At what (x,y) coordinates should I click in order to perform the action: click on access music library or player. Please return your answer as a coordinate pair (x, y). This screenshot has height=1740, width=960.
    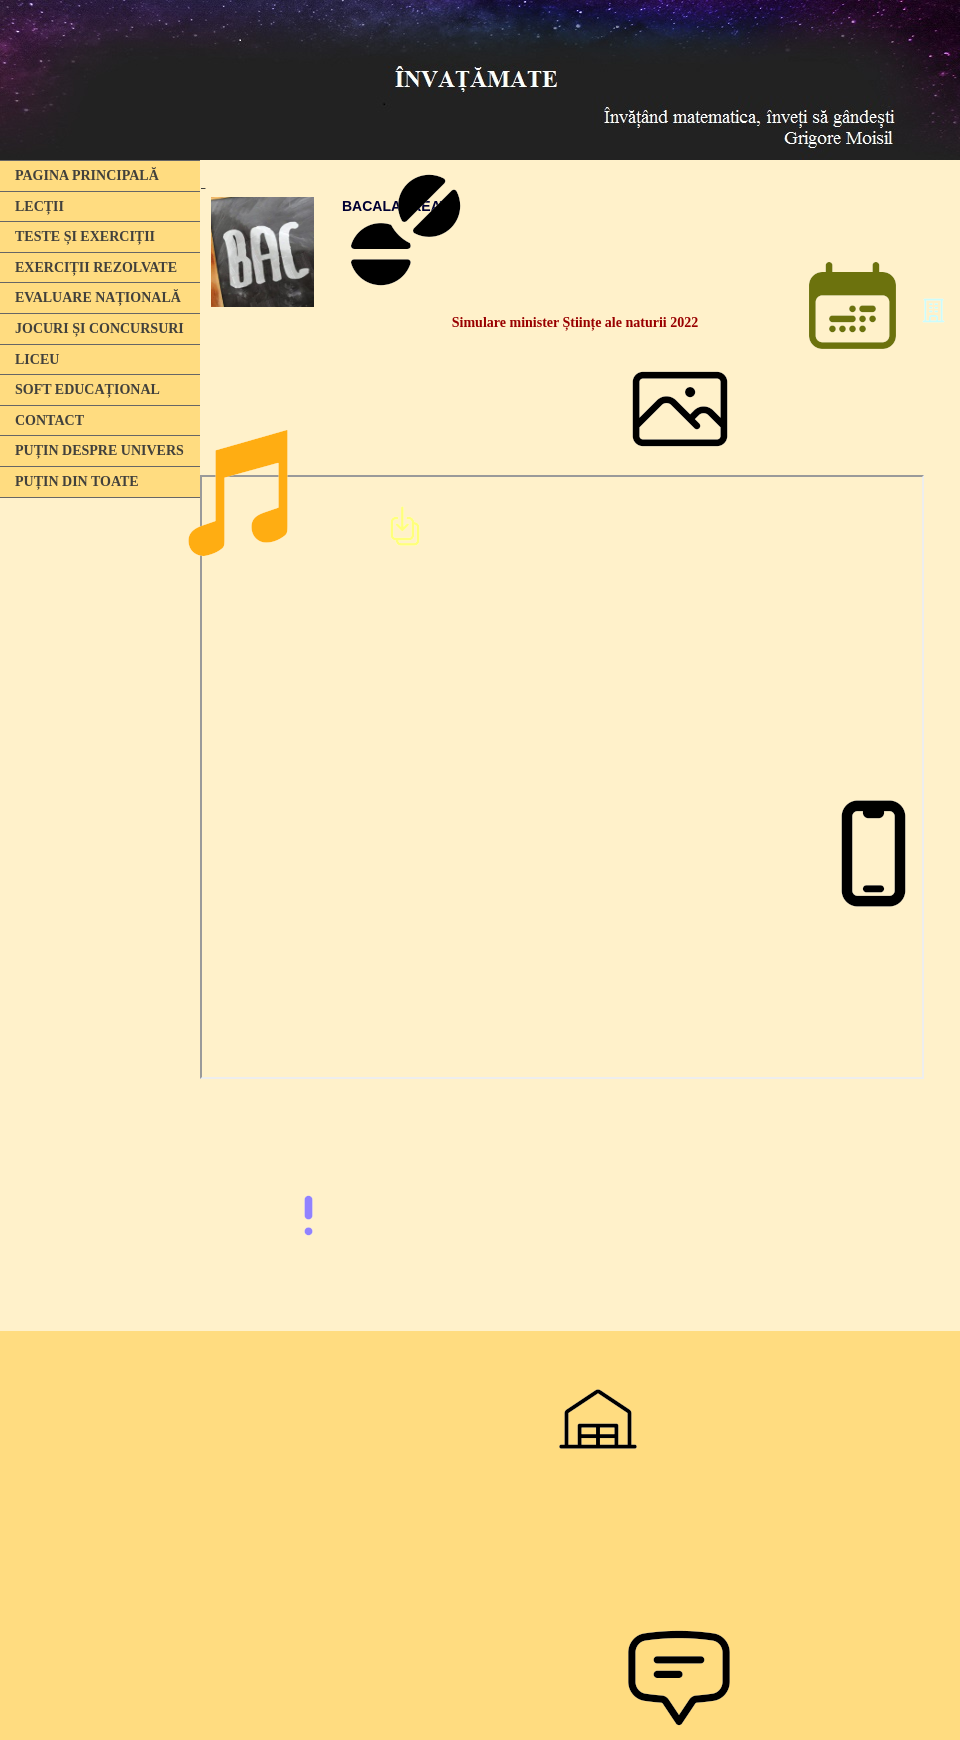
    Looking at the image, I should click on (238, 493).